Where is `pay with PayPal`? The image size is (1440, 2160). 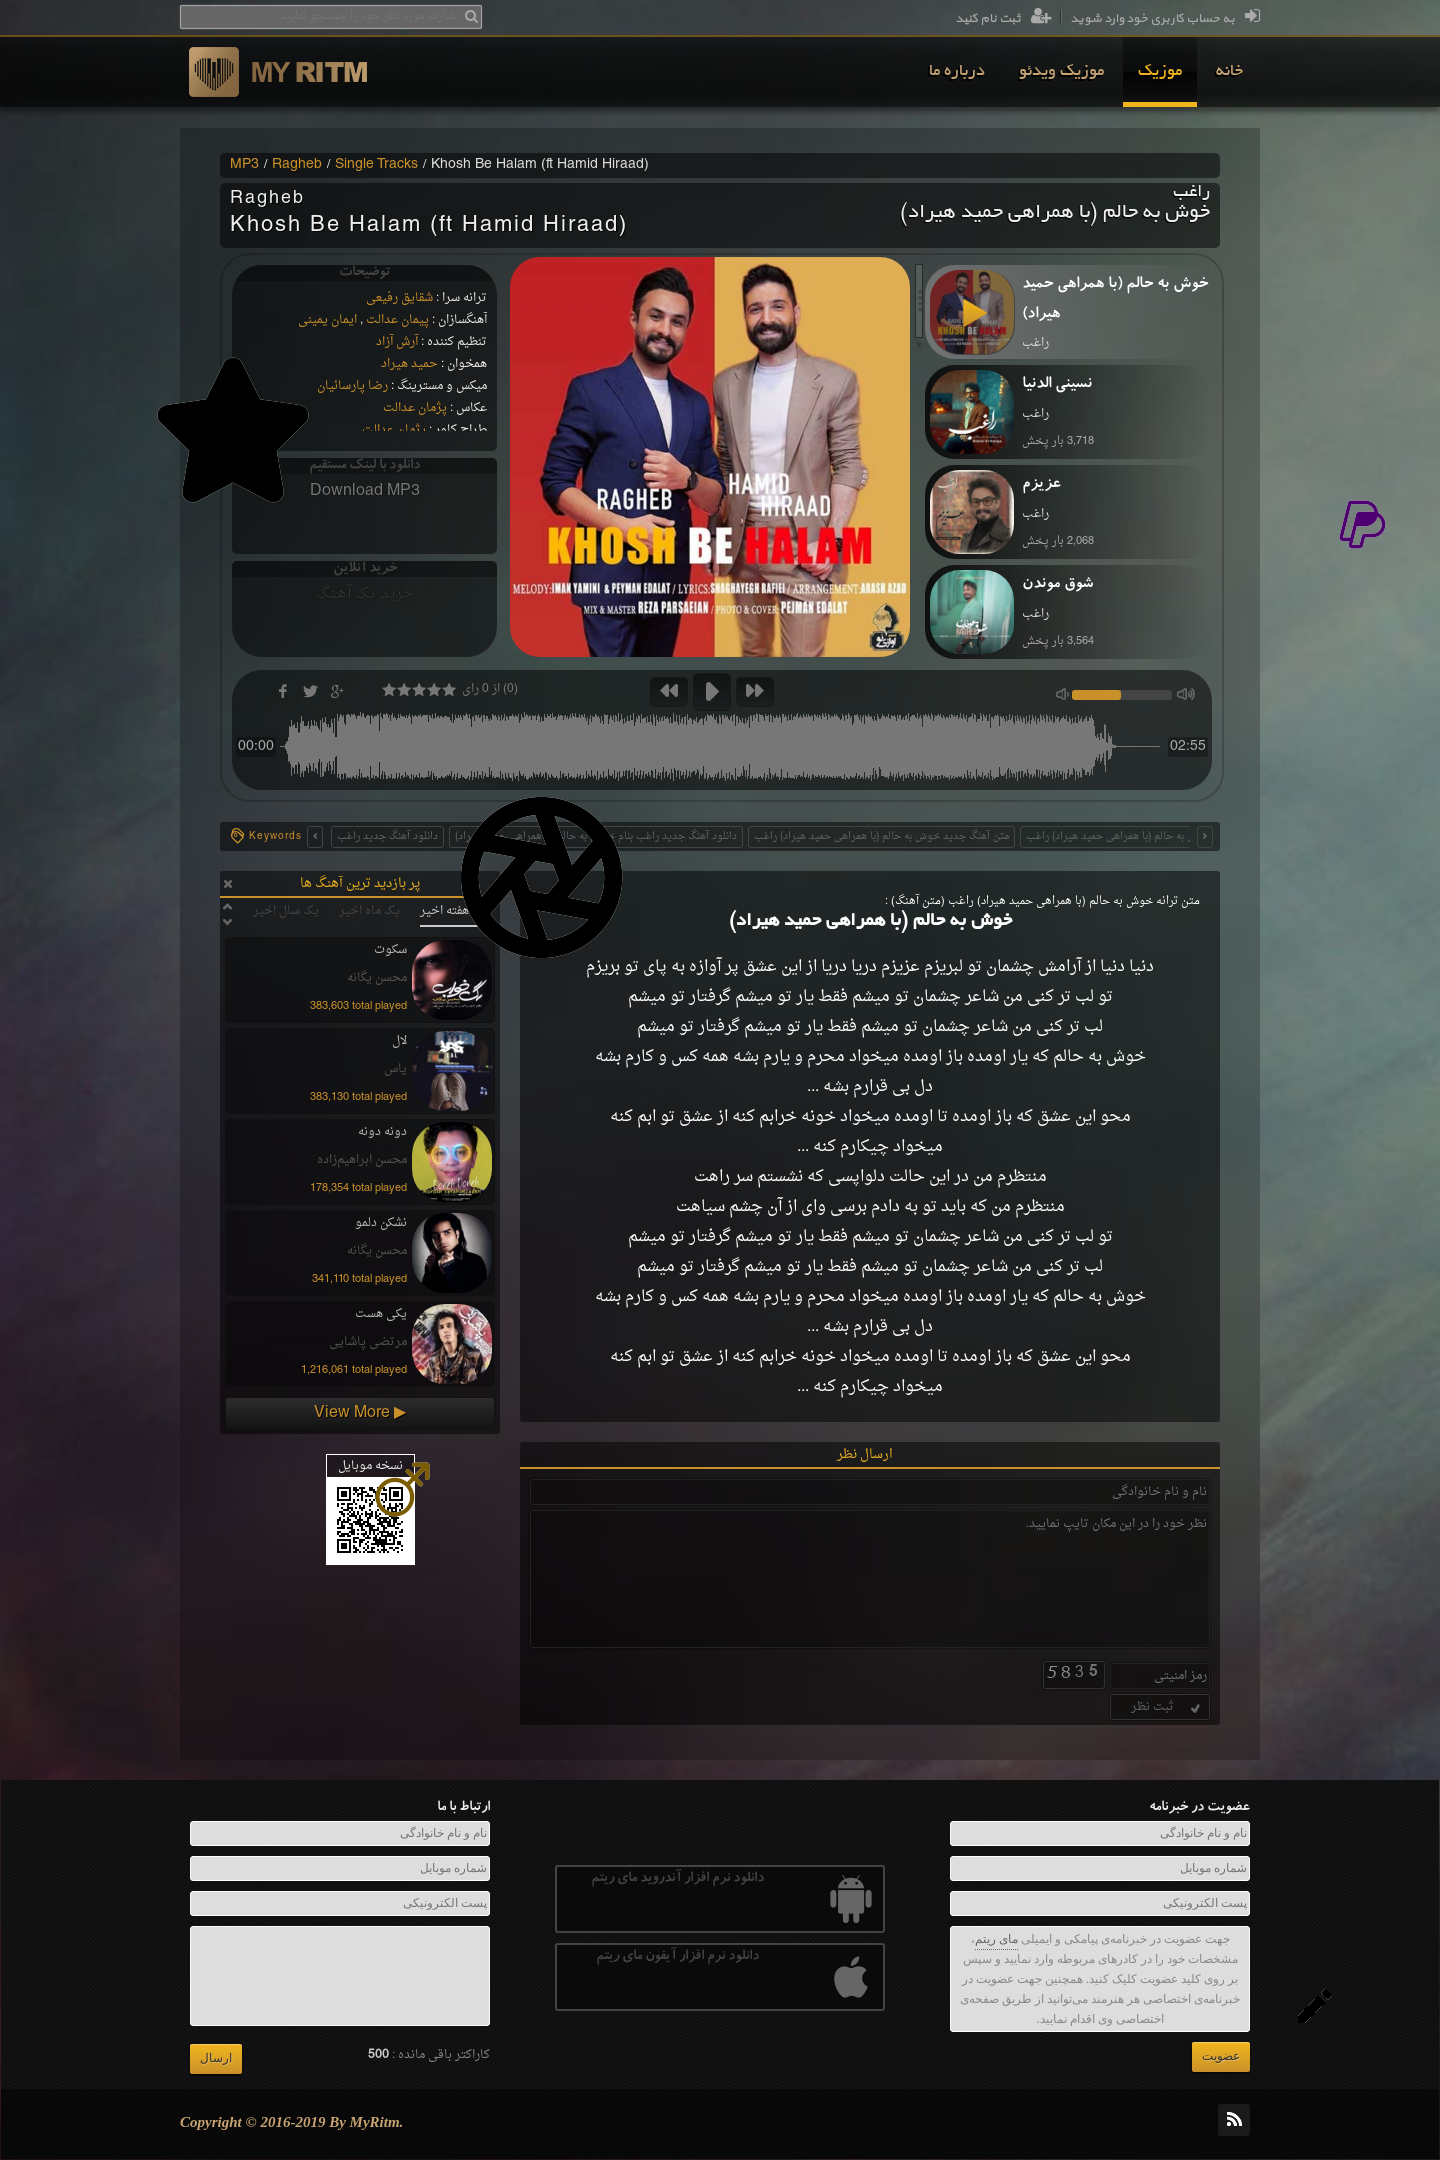 pay with PayPal is located at coordinates (1361, 524).